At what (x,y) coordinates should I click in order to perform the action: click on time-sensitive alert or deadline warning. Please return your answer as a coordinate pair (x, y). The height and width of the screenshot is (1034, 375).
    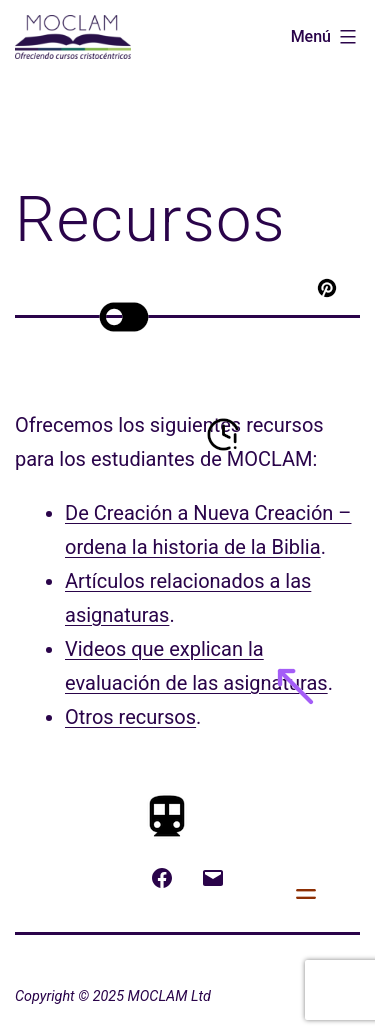
    Looking at the image, I should click on (223, 434).